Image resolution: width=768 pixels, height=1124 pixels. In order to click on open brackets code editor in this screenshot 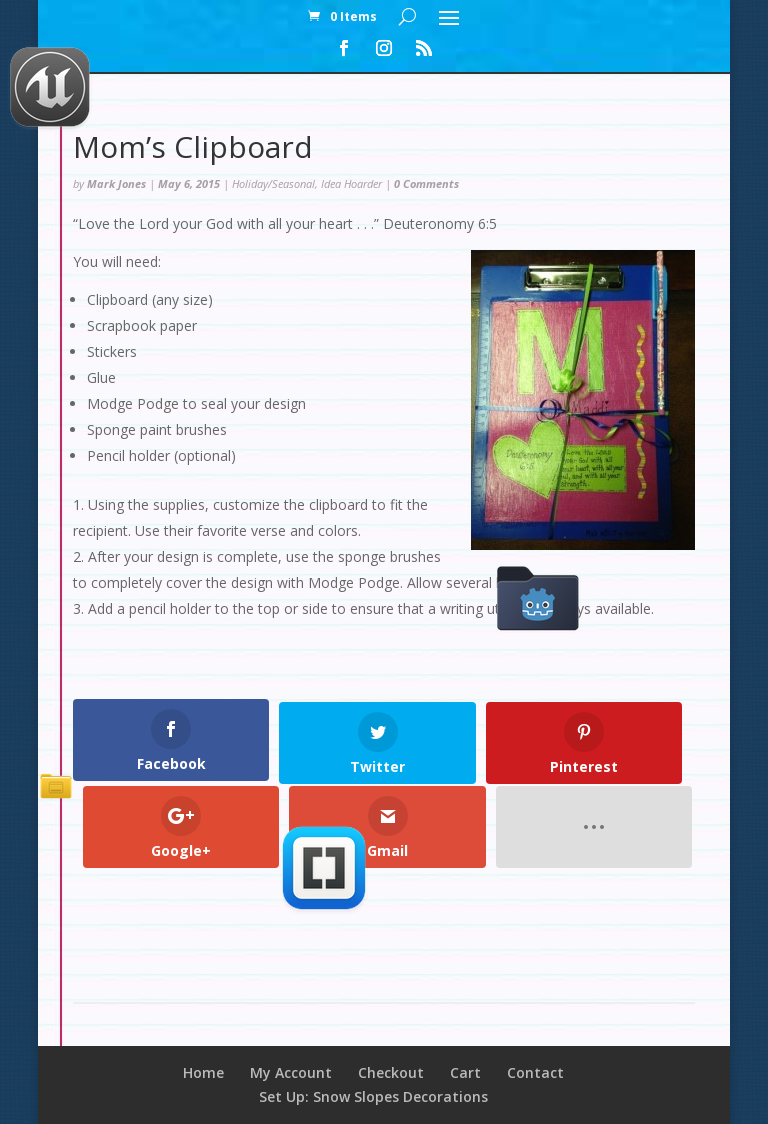, I will do `click(324, 868)`.